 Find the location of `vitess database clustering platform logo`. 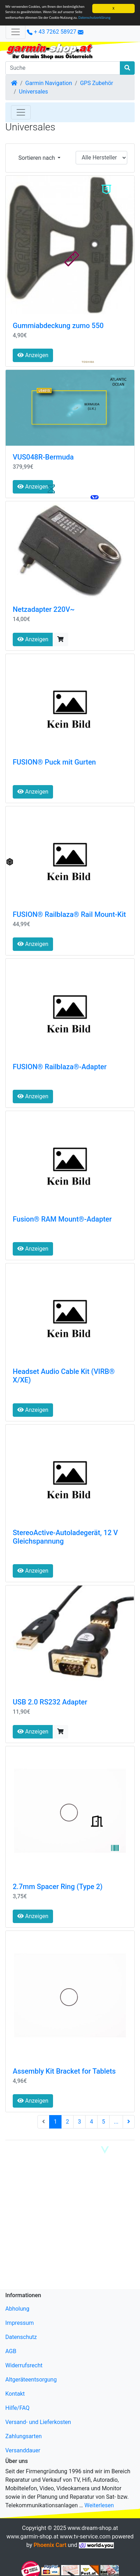

vitess database clustering platform logo is located at coordinates (105, 2150).